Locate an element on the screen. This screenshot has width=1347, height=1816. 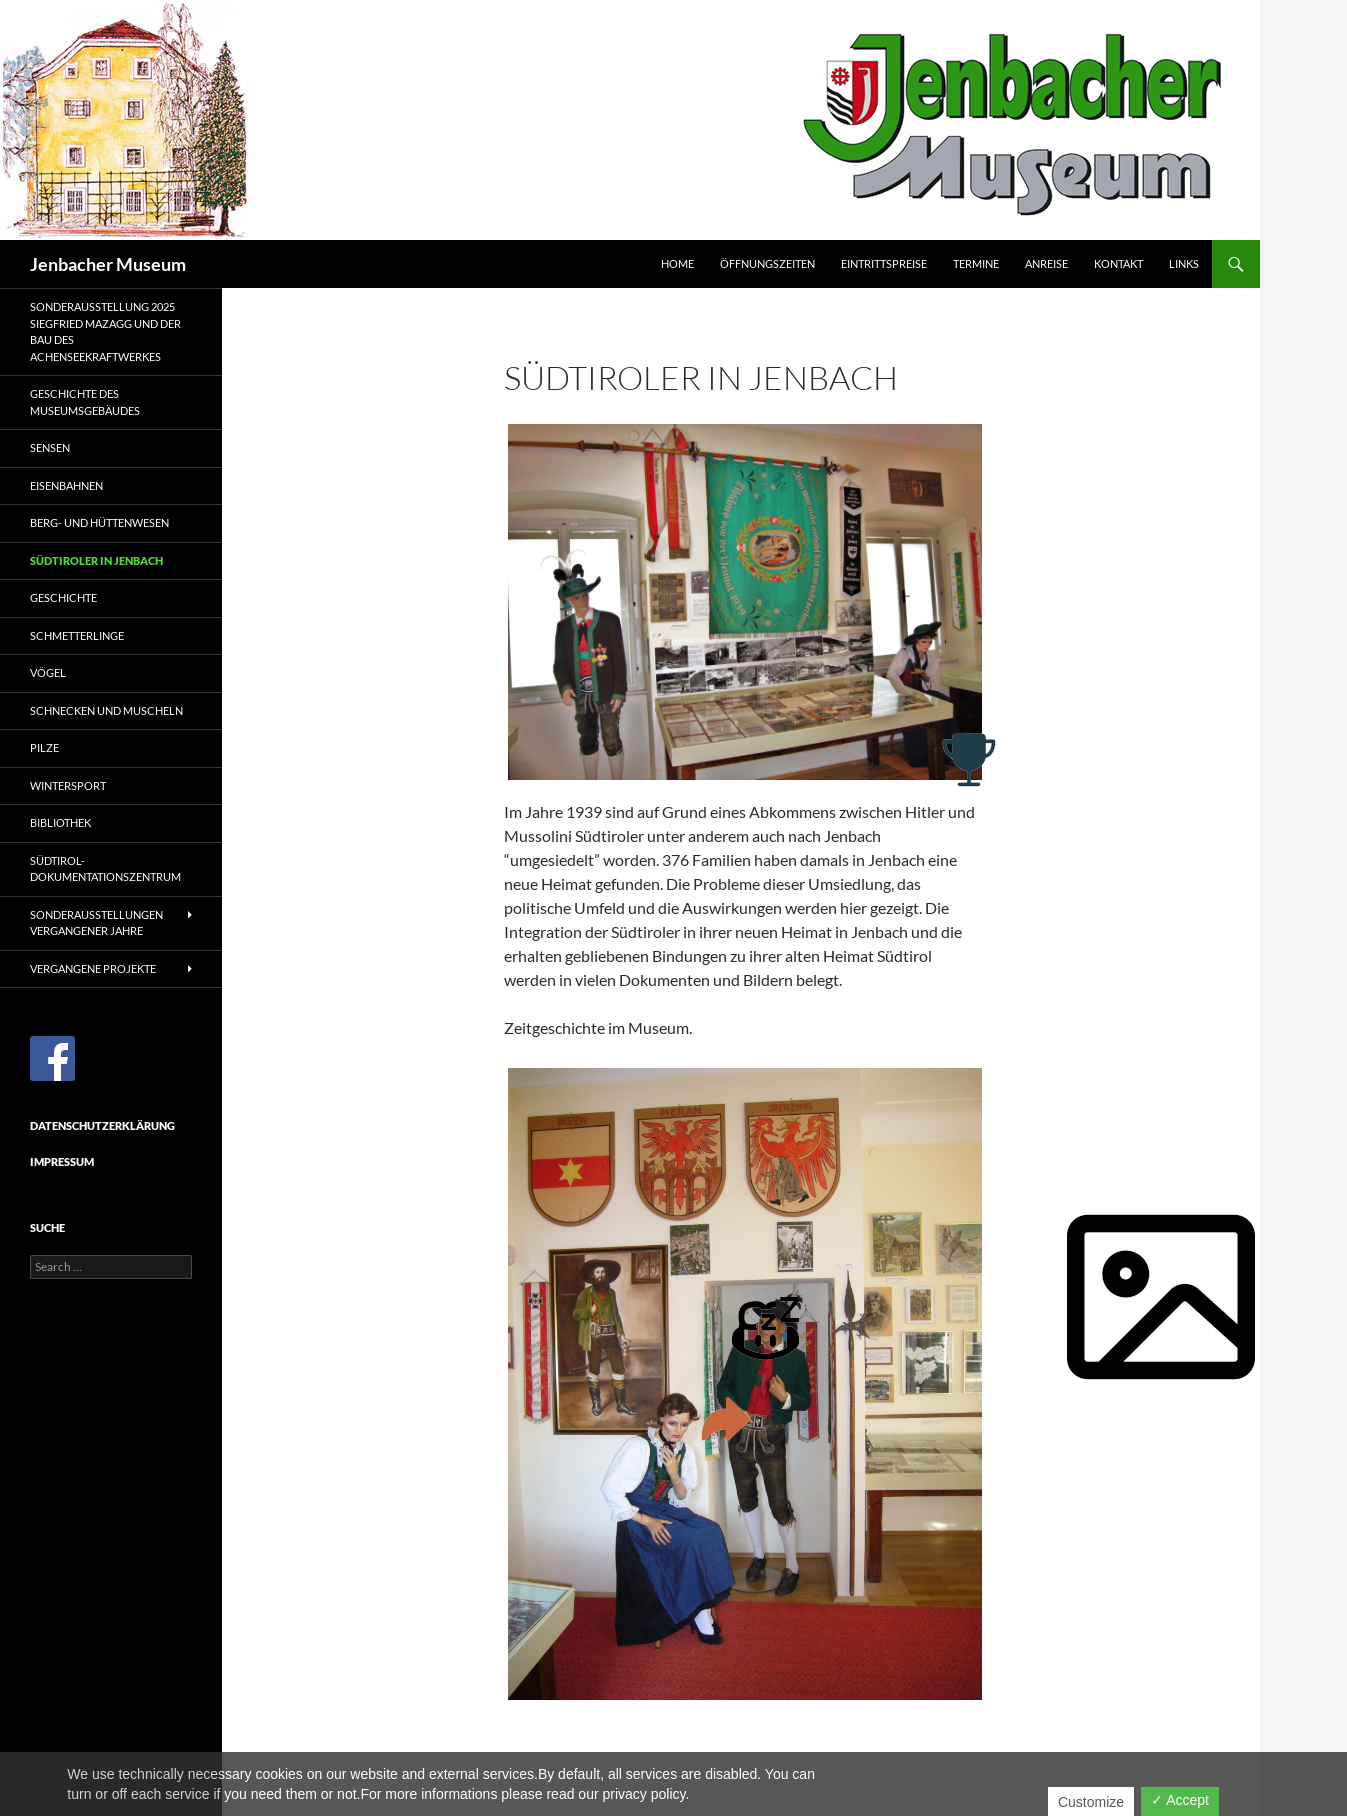
view or open an image file is located at coordinates (1161, 1297).